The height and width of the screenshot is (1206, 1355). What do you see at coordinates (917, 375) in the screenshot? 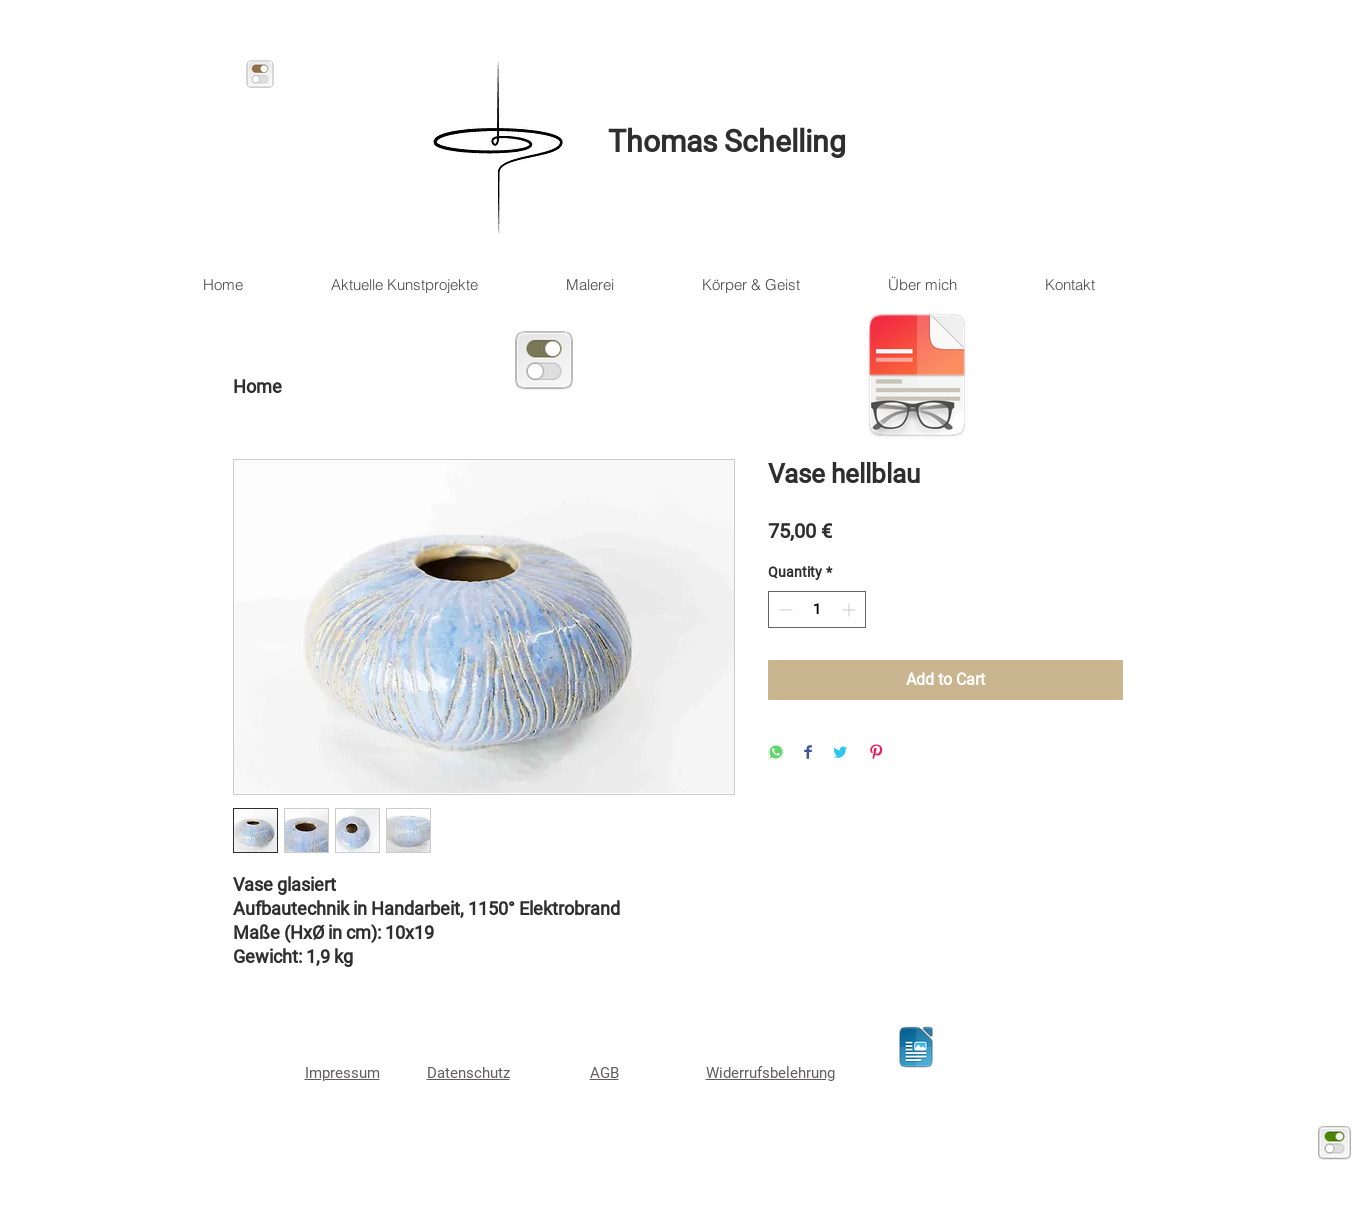
I see `open the papers document reader app` at bounding box center [917, 375].